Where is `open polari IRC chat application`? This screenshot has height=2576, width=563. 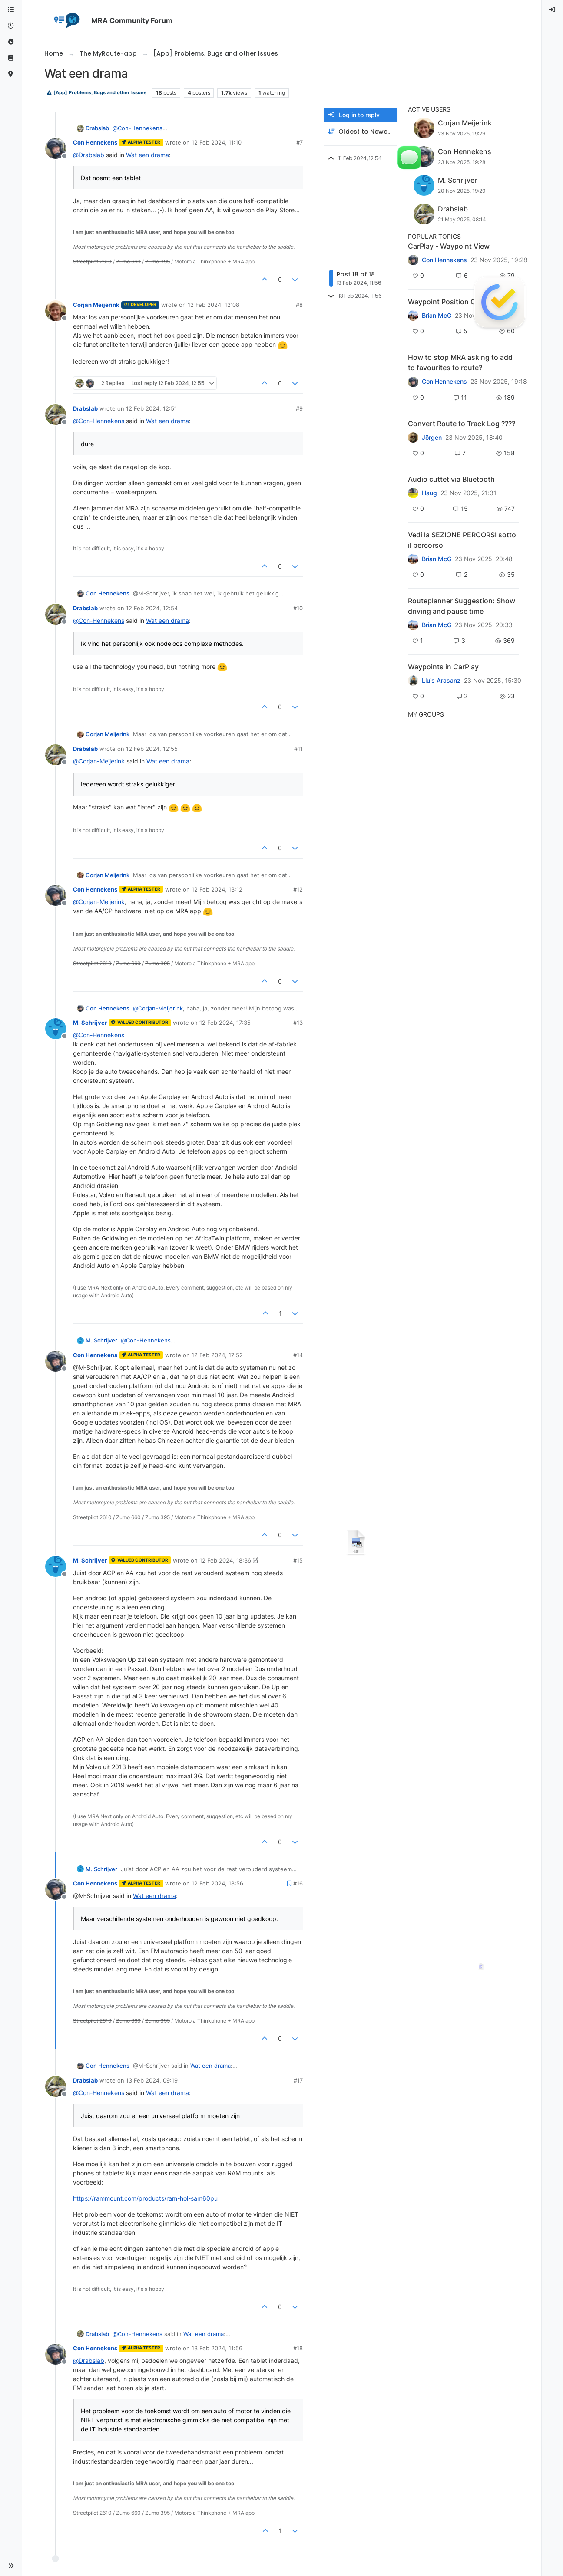
open polari IRC chat application is located at coordinates (409, 158).